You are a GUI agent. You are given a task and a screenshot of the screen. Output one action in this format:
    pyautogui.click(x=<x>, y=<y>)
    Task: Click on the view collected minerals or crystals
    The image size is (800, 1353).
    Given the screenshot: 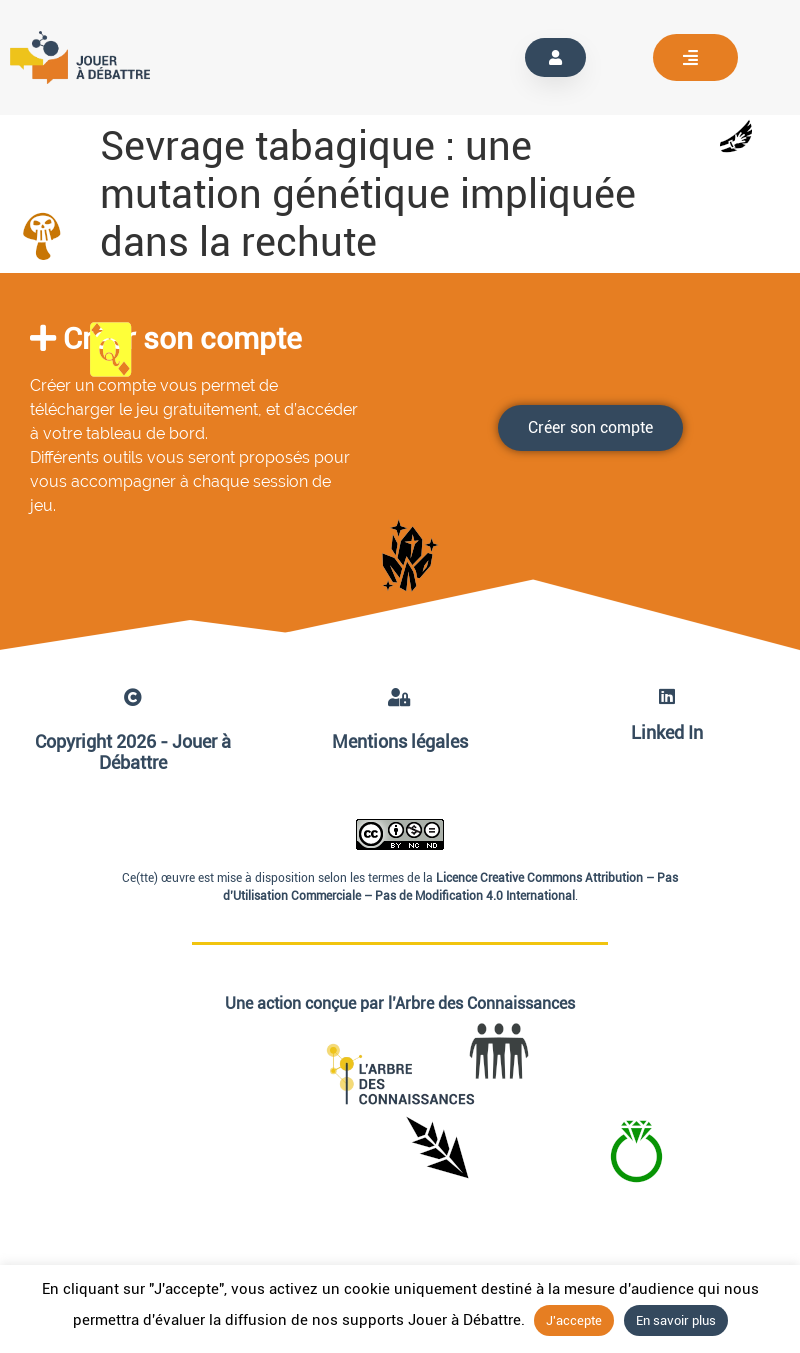 What is the action you would take?
    pyautogui.click(x=410, y=555)
    